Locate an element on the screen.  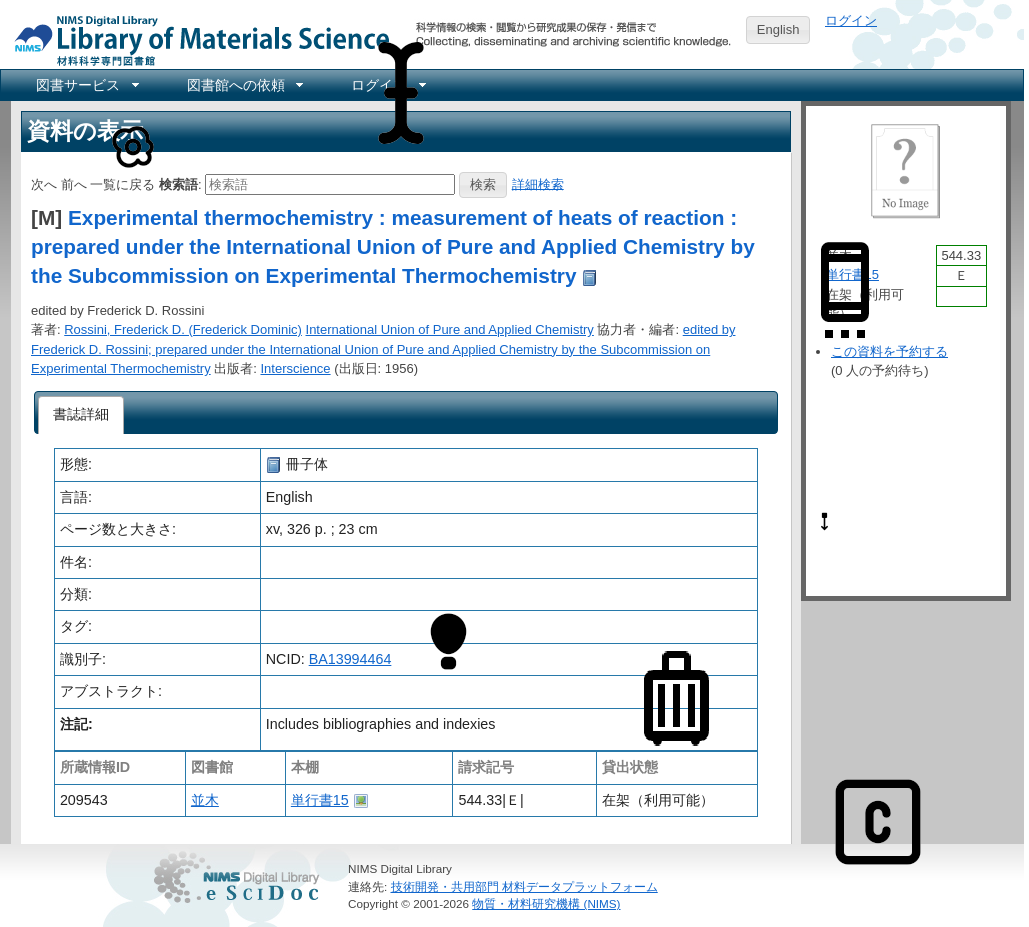
access breakfast or brunch recipes is located at coordinates (133, 147).